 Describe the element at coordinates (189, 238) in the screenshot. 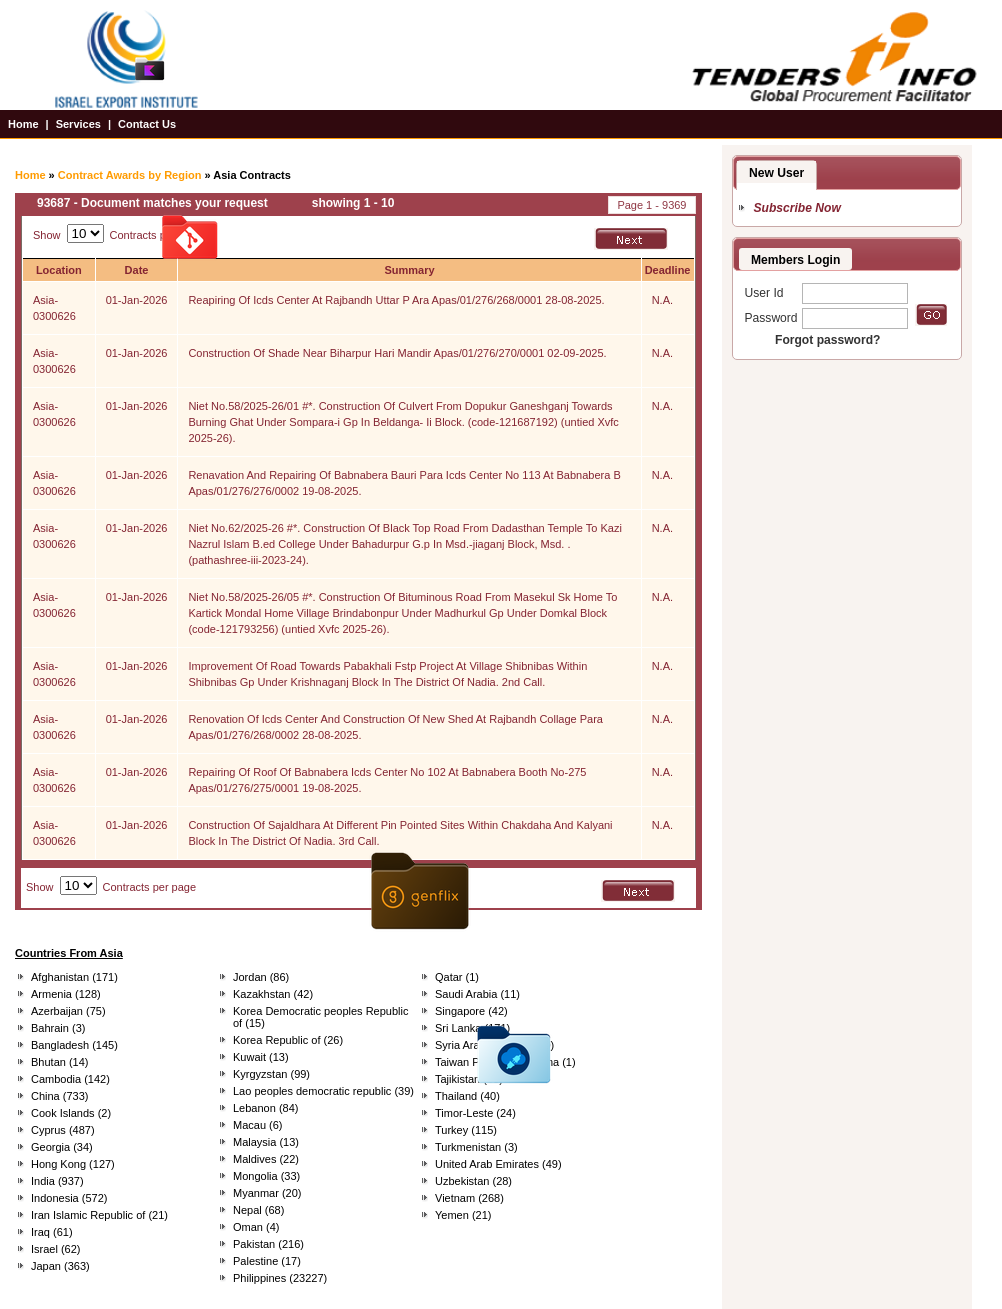

I see `open git repository folder` at that location.